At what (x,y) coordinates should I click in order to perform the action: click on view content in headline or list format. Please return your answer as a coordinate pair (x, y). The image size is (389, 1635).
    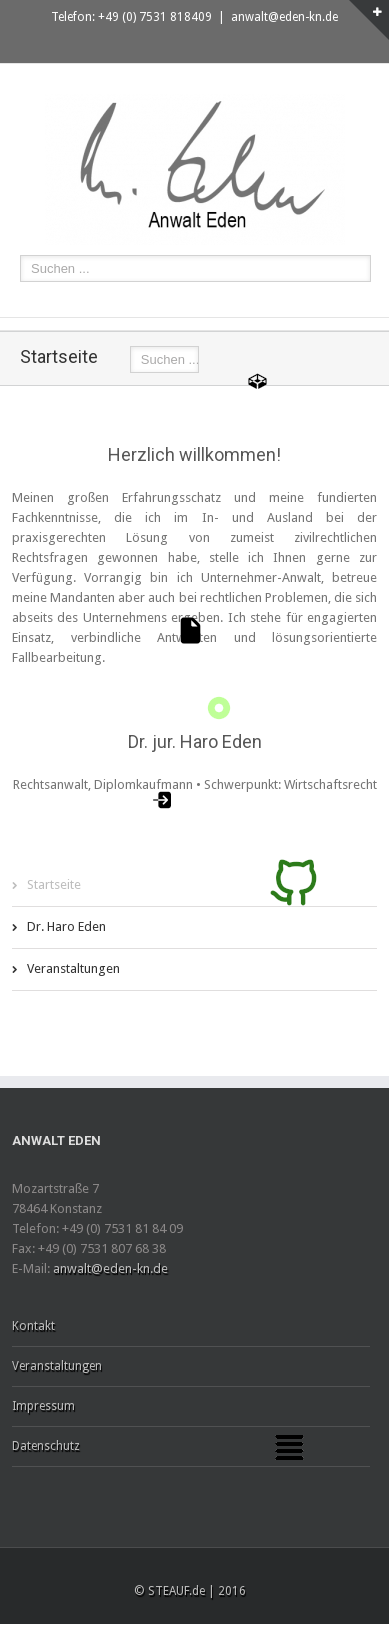
    Looking at the image, I should click on (289, 1447).